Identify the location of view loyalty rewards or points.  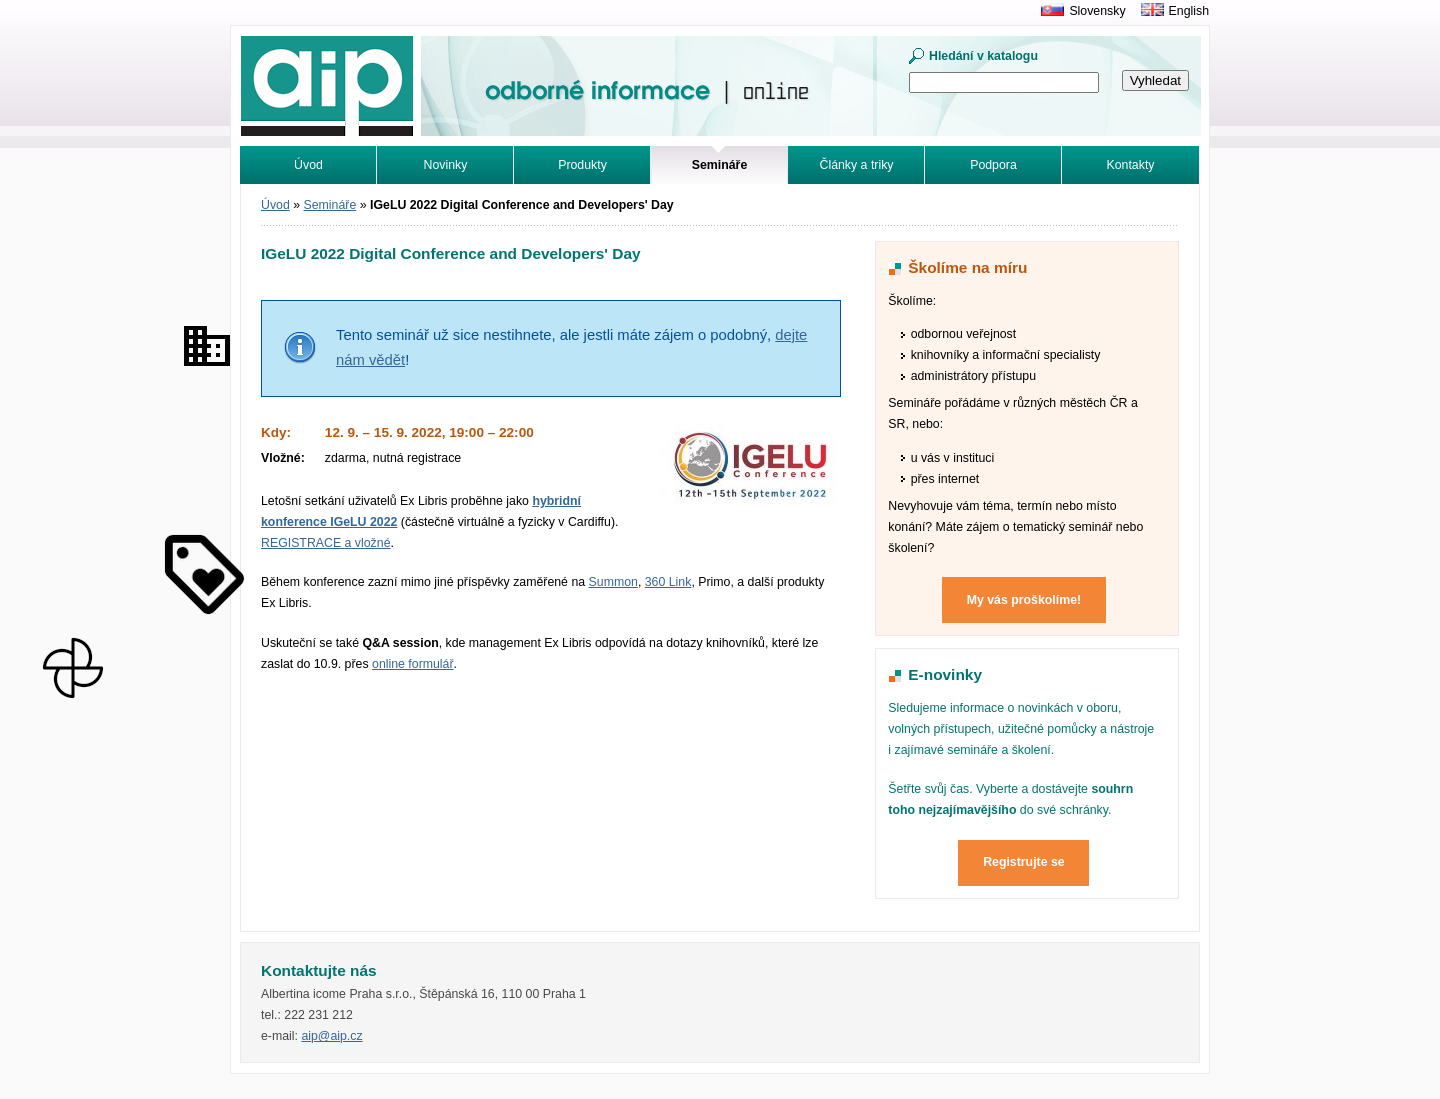
(204, 574).